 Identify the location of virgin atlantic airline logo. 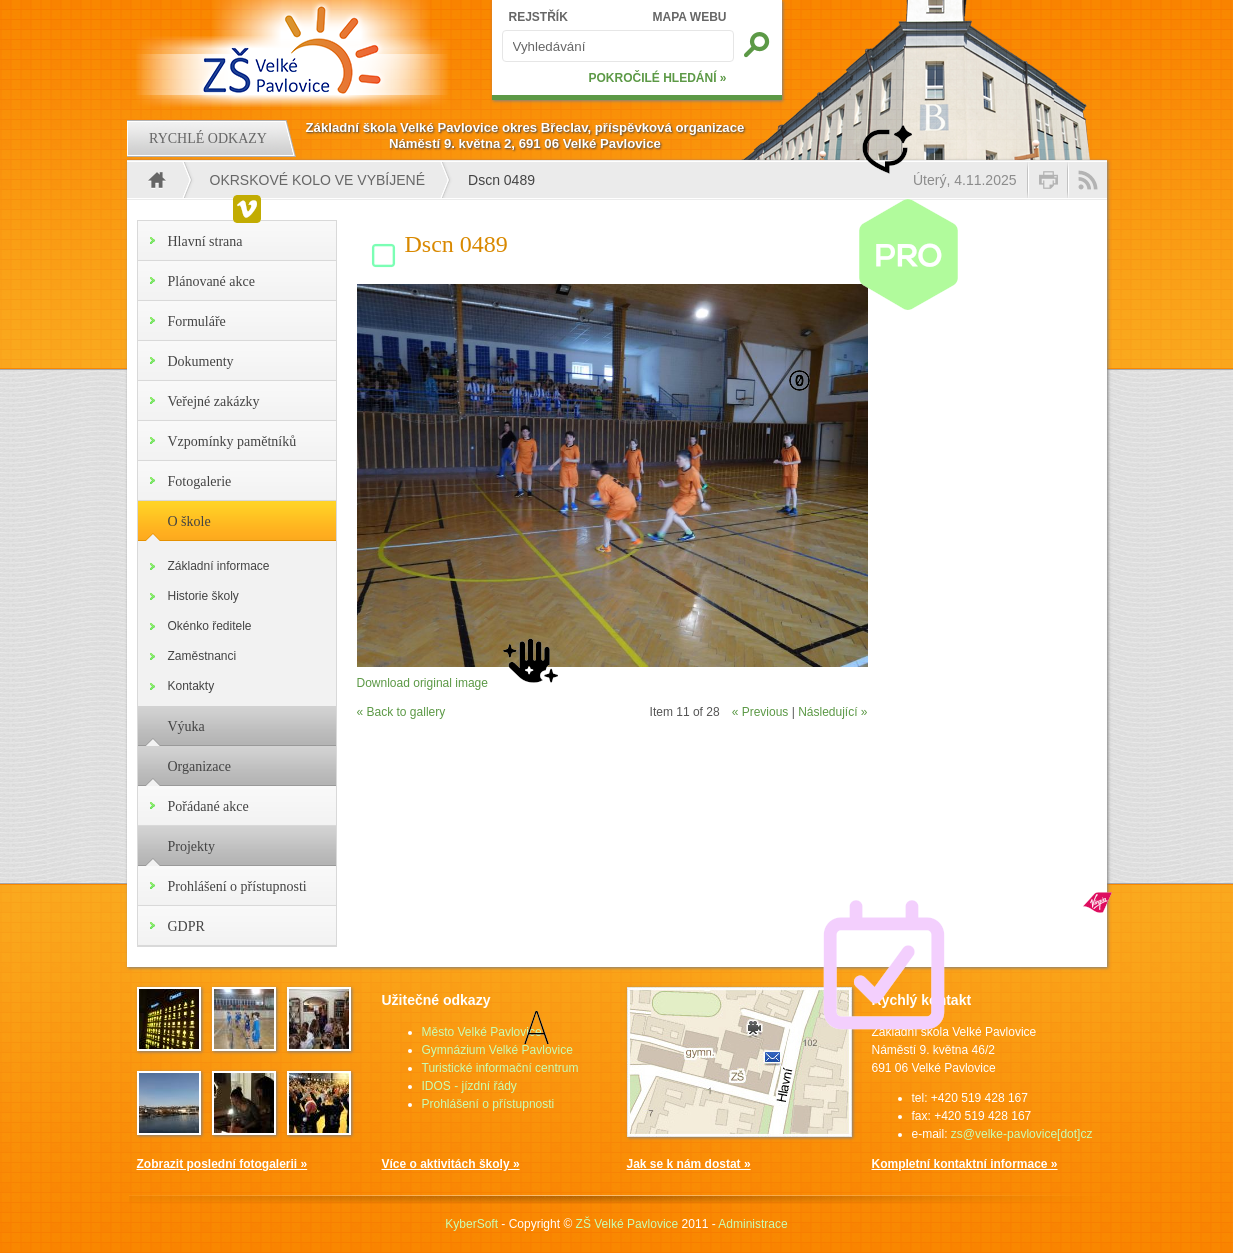
(1097, 902).